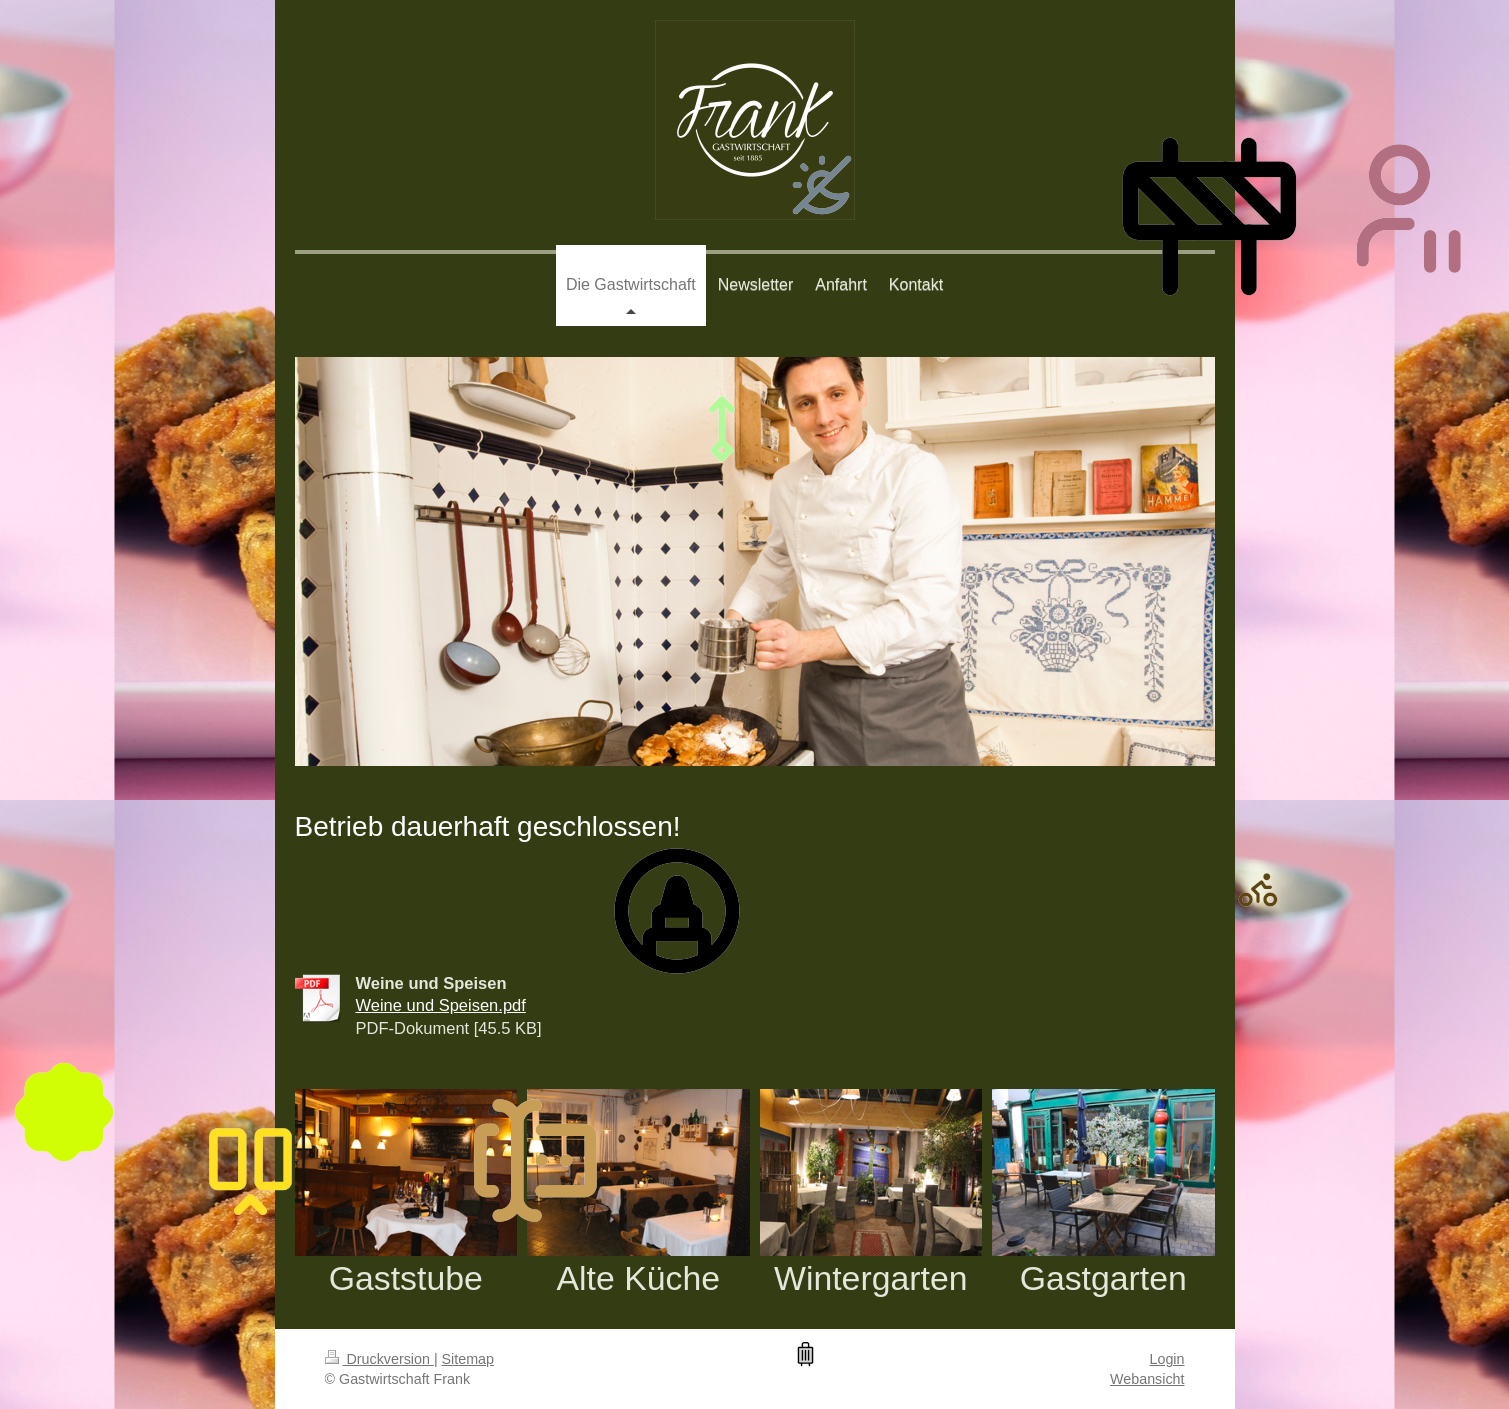 Image resolution: width=1509 pixels, height=1409 pixels. What do you see at coordinates (1209, 216) in the screenshot?
I see `indicates a page or feature under construction` at bounding box center [1209, 216].